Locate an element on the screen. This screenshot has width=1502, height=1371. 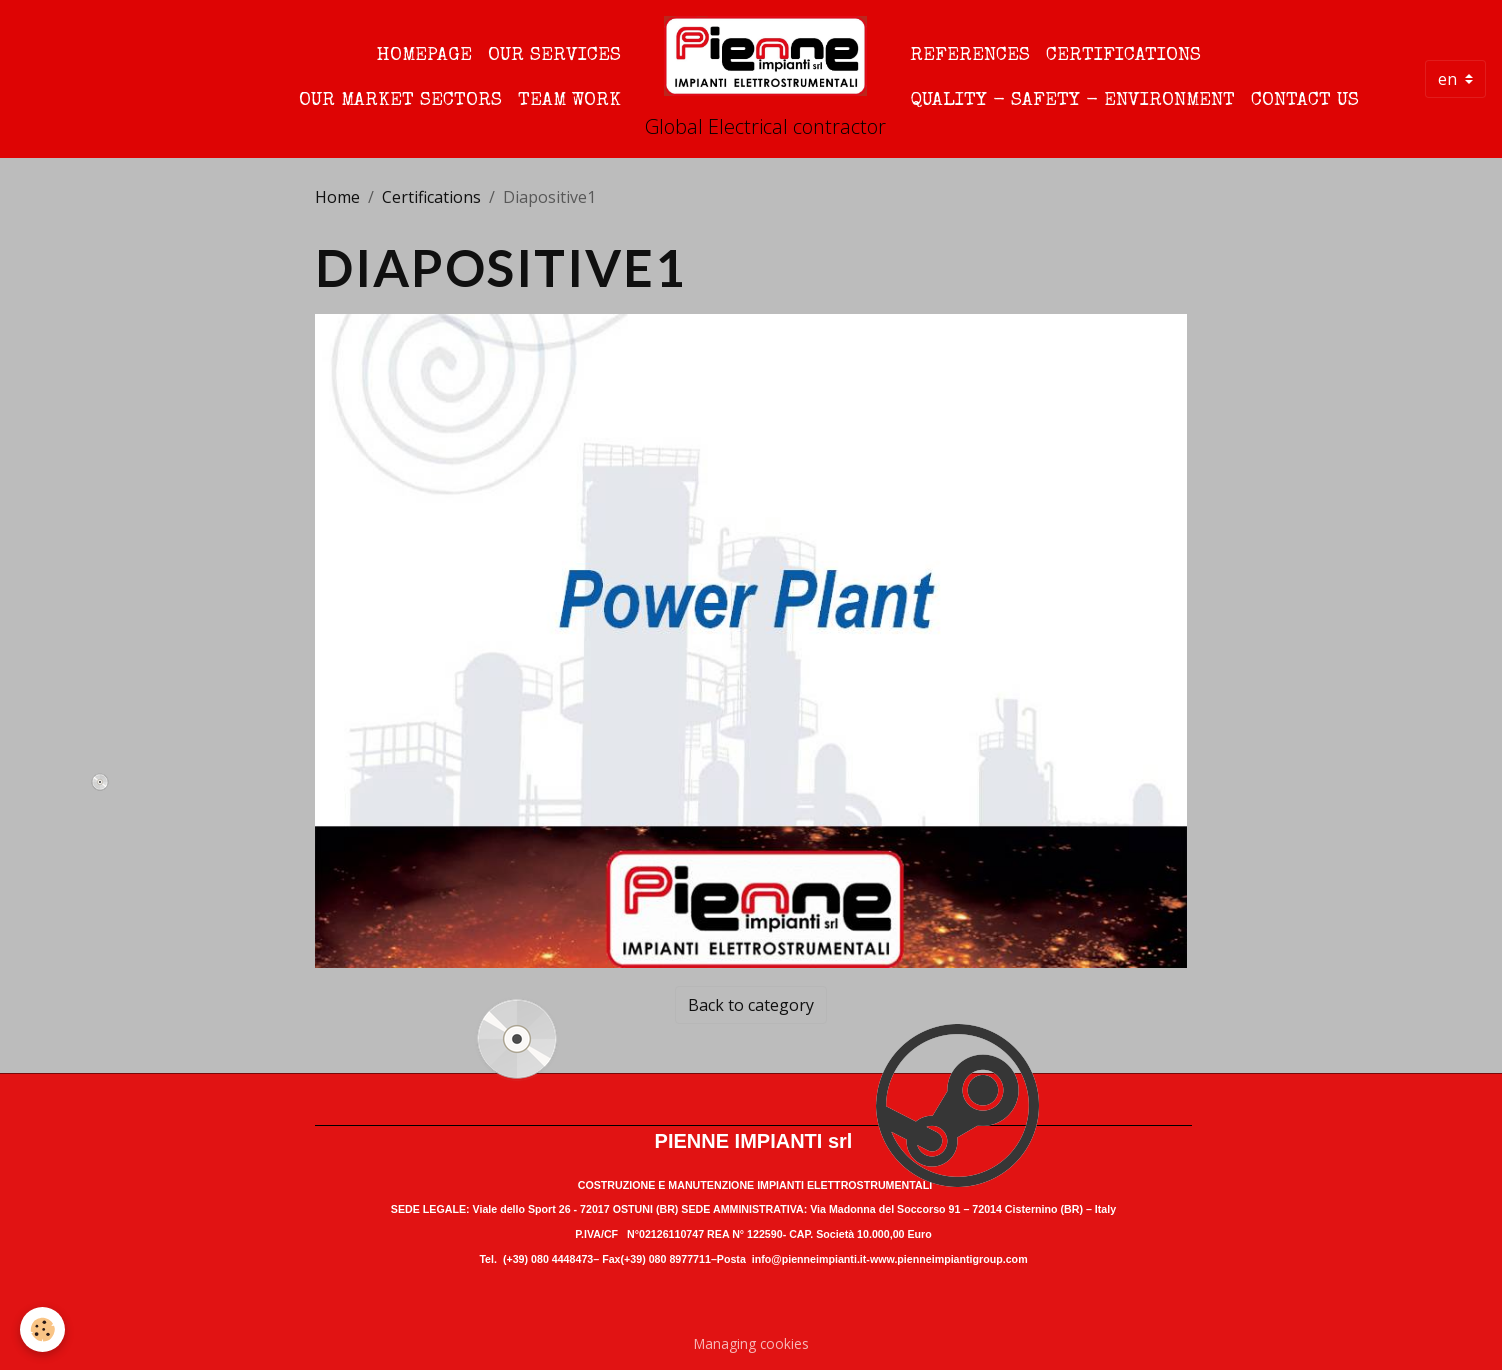
open steam gaming platform is located at coordinates (957, 1105).